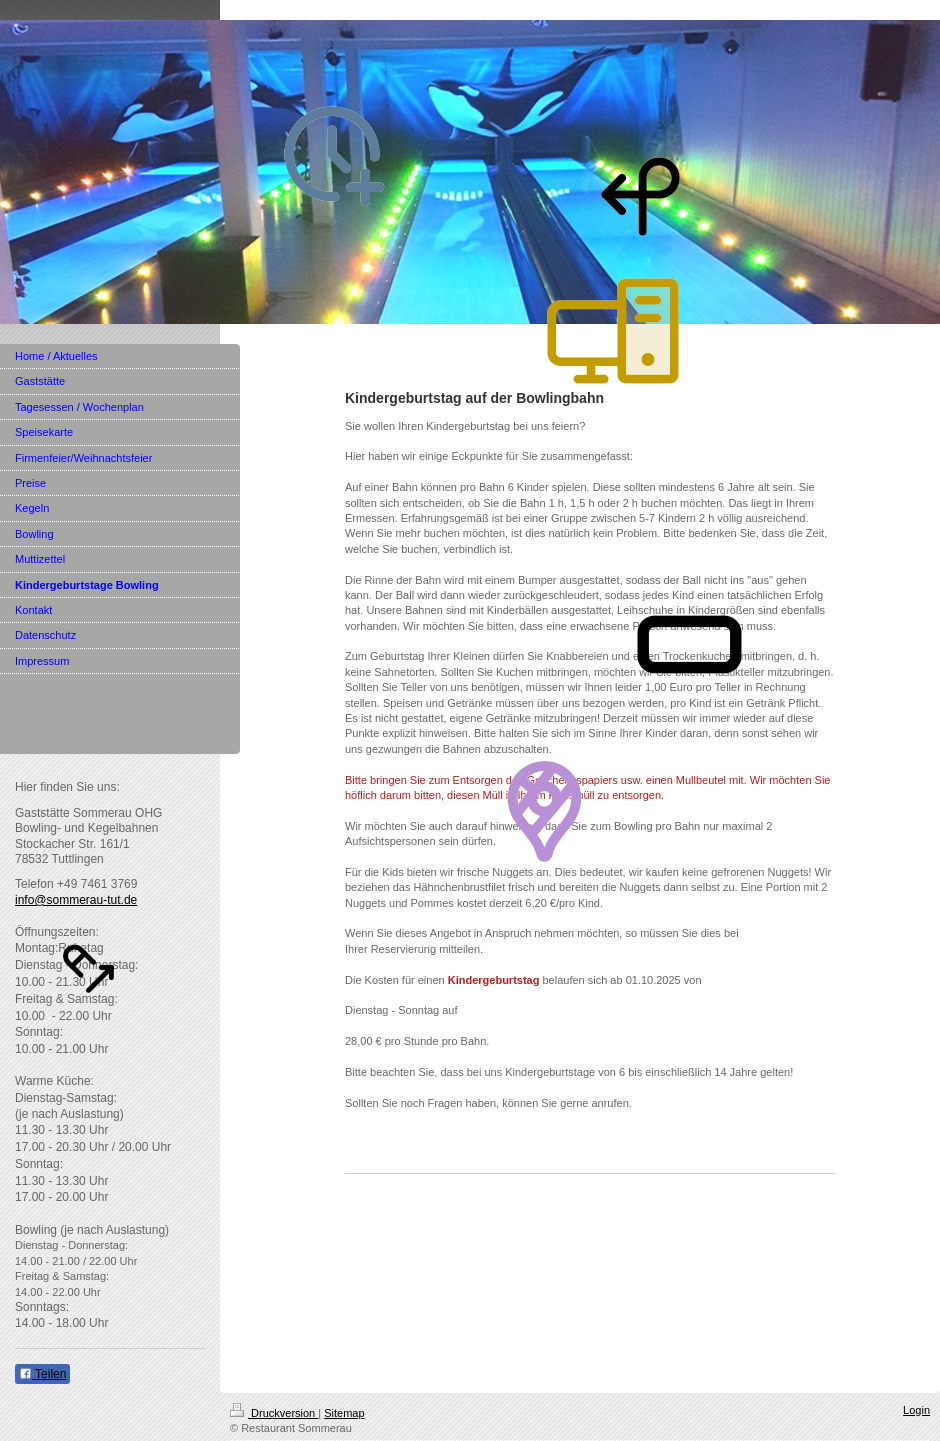  I want to click on access desktop computer settings, so click(613, 331).